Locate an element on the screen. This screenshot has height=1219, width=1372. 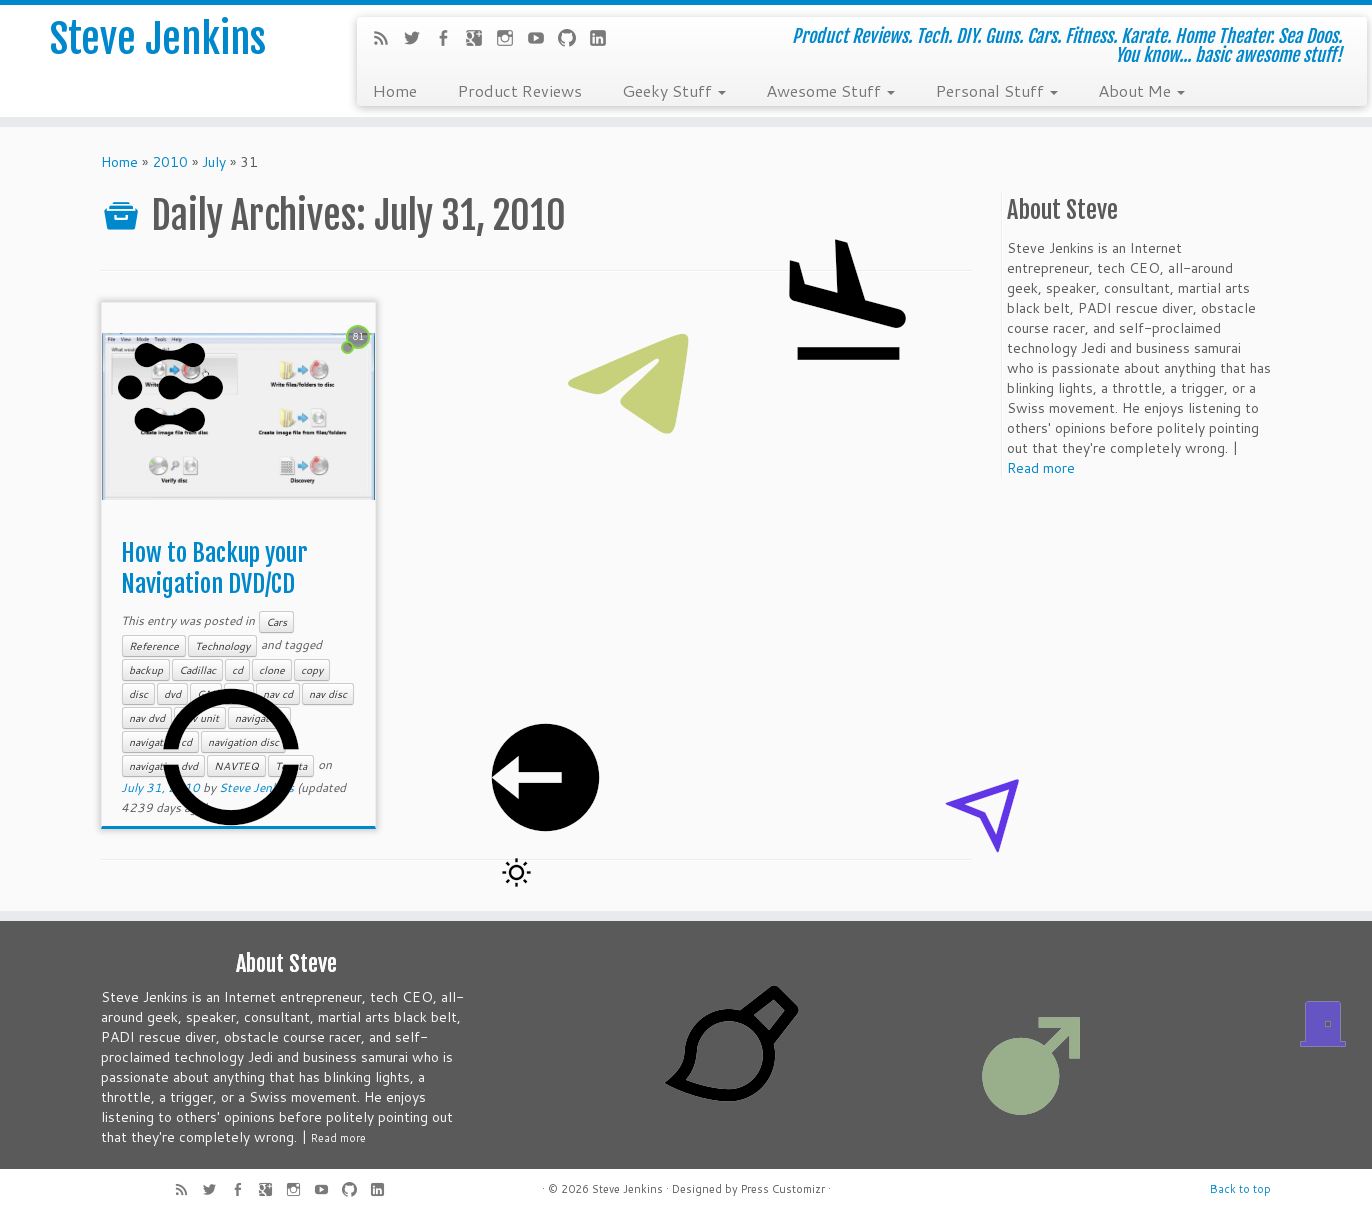
access brush or painting tools is located at coordinates (732, 1046).